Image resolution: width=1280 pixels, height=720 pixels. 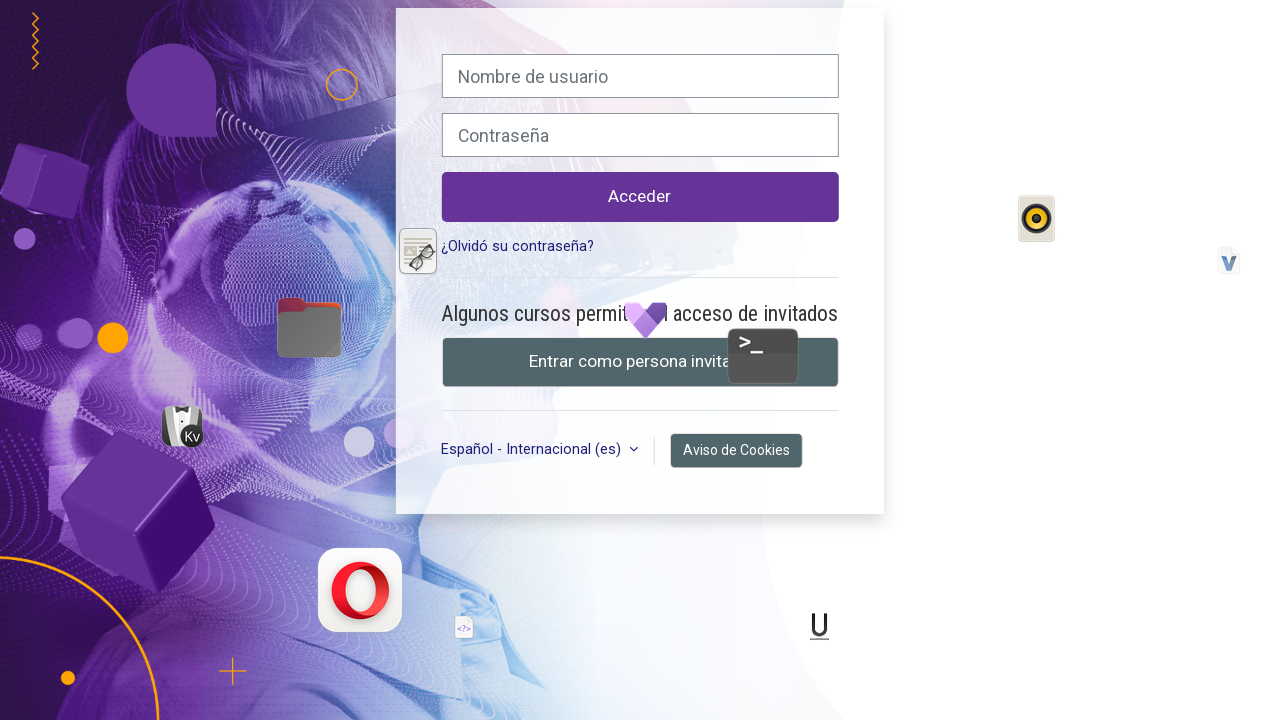 What do you see at coordinates (763, 356) in the screenshot?
I see `open the terminal or command line interface` at bounding box center [763, 356].